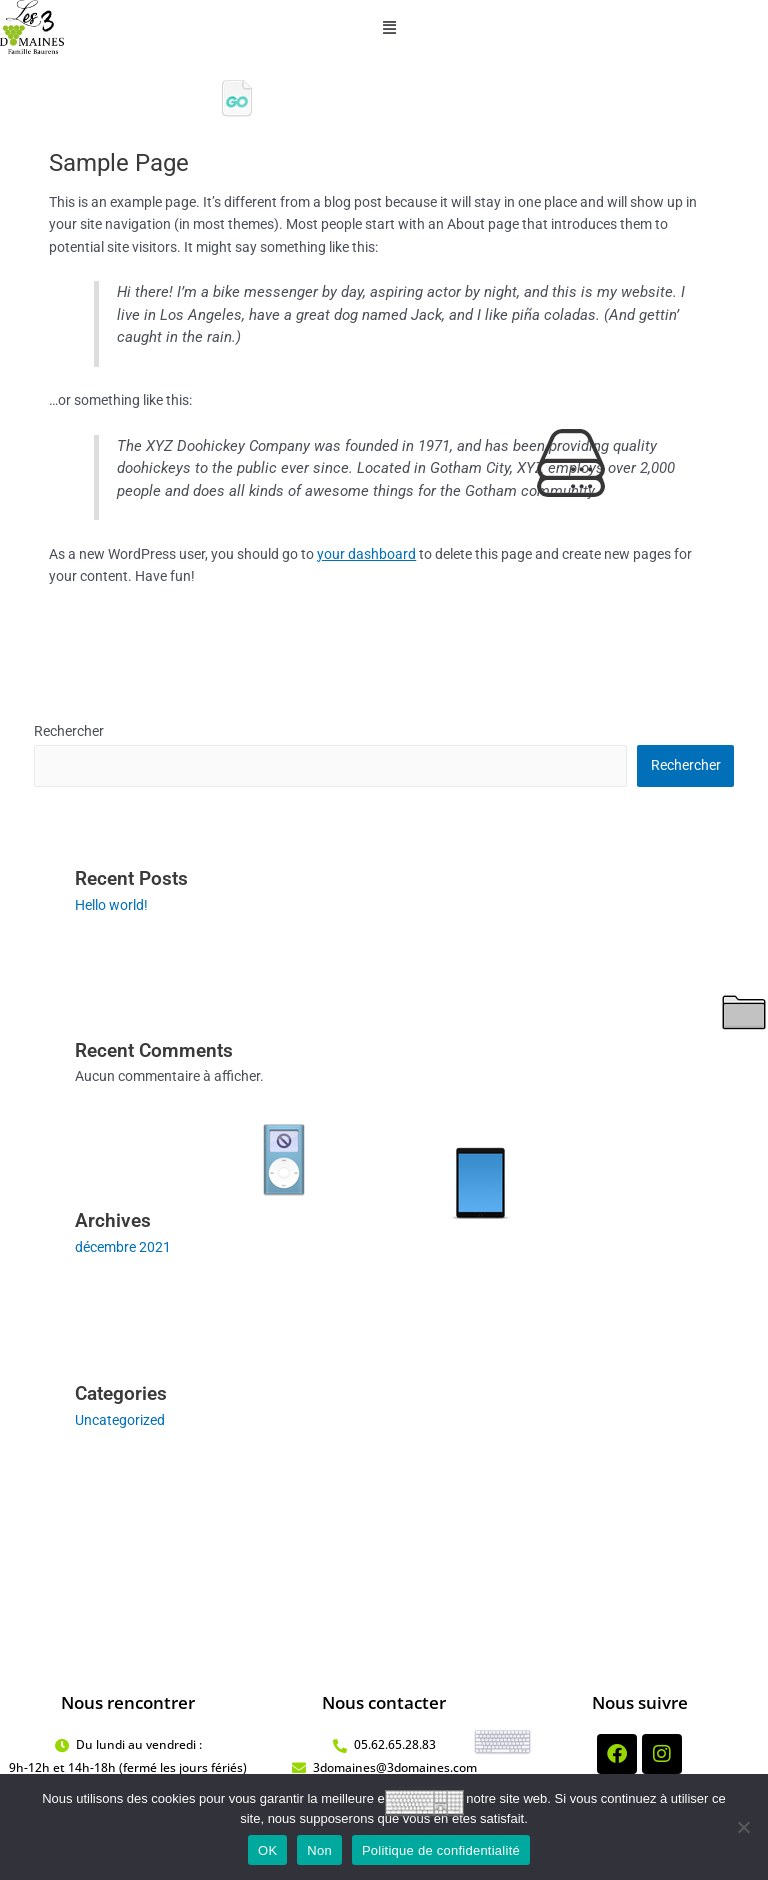 The image size is (768, 1880). I want to click on access connected storage drives, so click(571, 463).